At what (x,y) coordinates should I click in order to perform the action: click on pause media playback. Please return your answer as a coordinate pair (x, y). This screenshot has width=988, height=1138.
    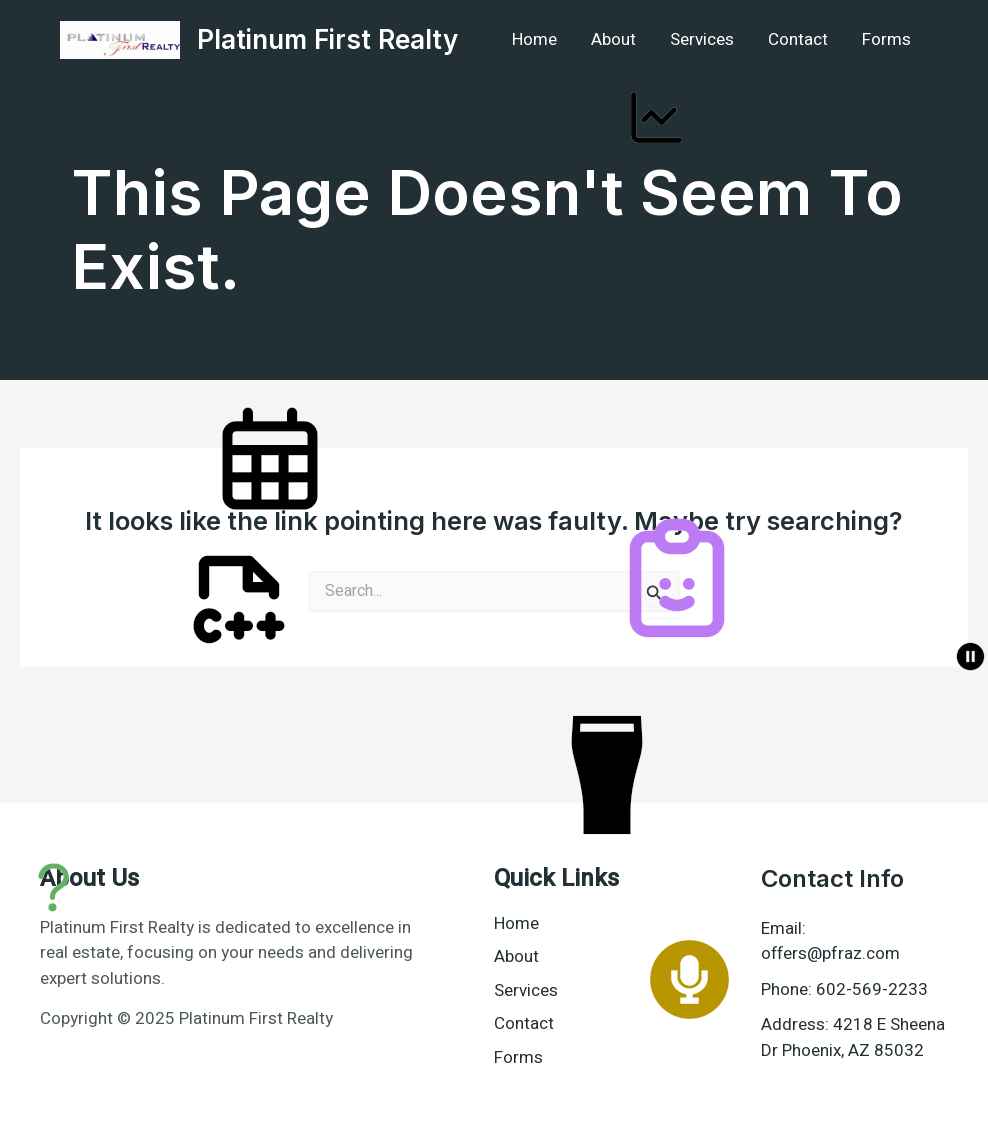
    Looking at the image, I should click on (970, 656).